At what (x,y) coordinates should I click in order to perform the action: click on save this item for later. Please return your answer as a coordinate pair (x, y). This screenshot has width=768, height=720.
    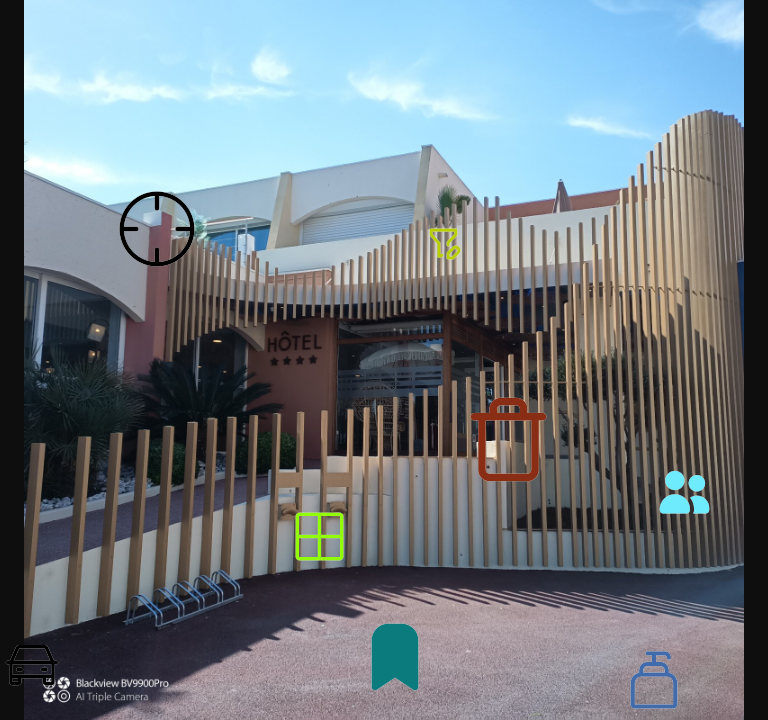
    Looking at the image, I should click on (395, 657).